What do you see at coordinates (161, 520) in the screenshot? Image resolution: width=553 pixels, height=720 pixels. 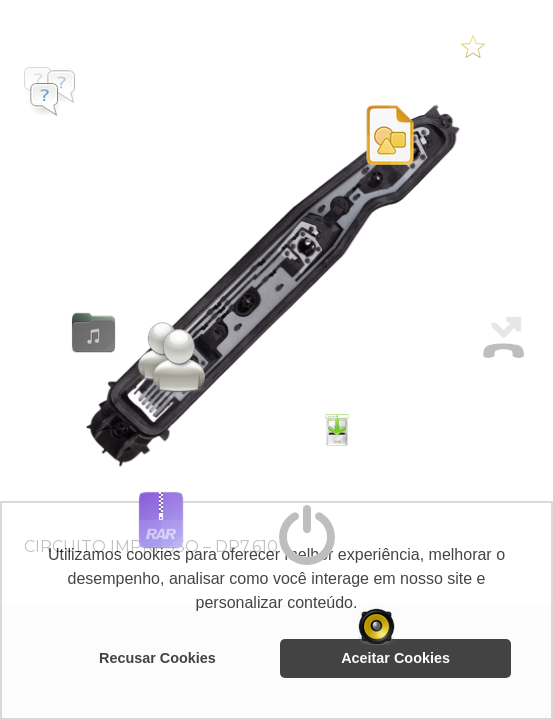 I see `a compressed RAR archive file` at bounding box center [161, 520].